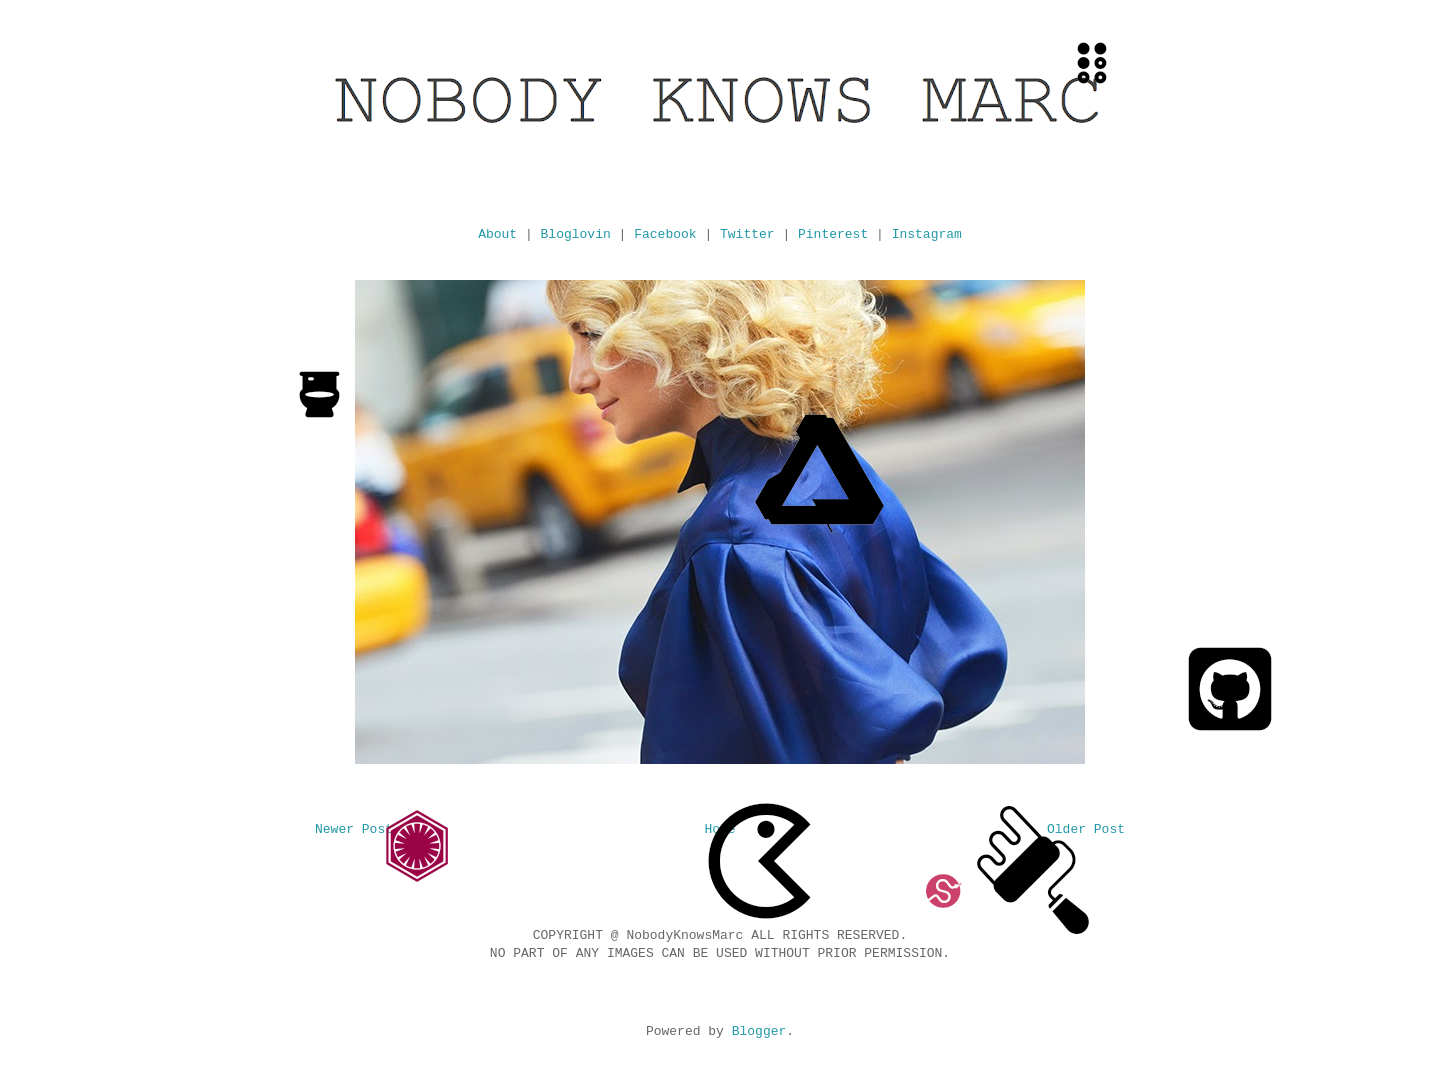 Image resolution: width=1440 pixels, height=1071 pixels. I want to click on renovate dependency automation service, so click(1033, 870).